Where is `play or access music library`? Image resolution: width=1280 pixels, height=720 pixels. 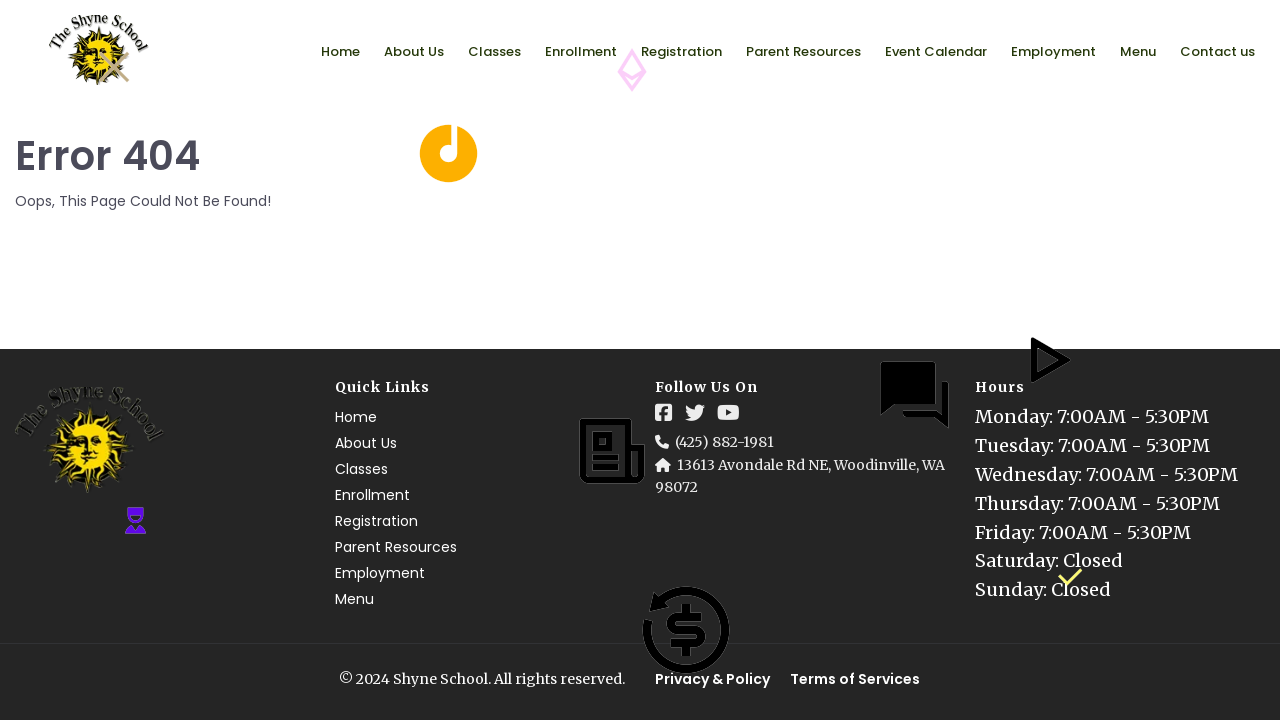
play or access music library is located at coordinates (448, 153).